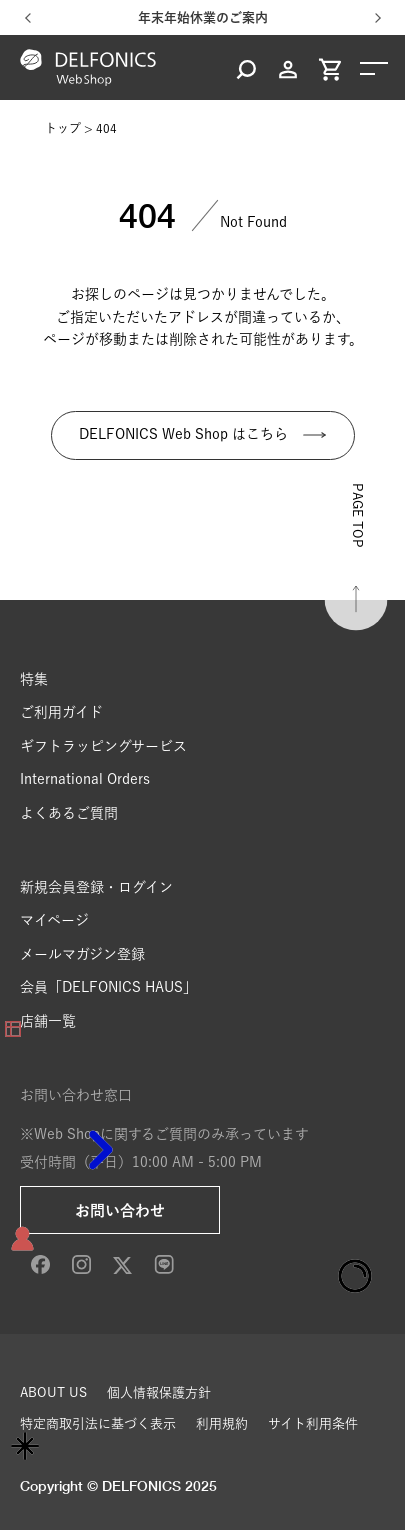  I want to click on view your profile, so click(22, 1239).